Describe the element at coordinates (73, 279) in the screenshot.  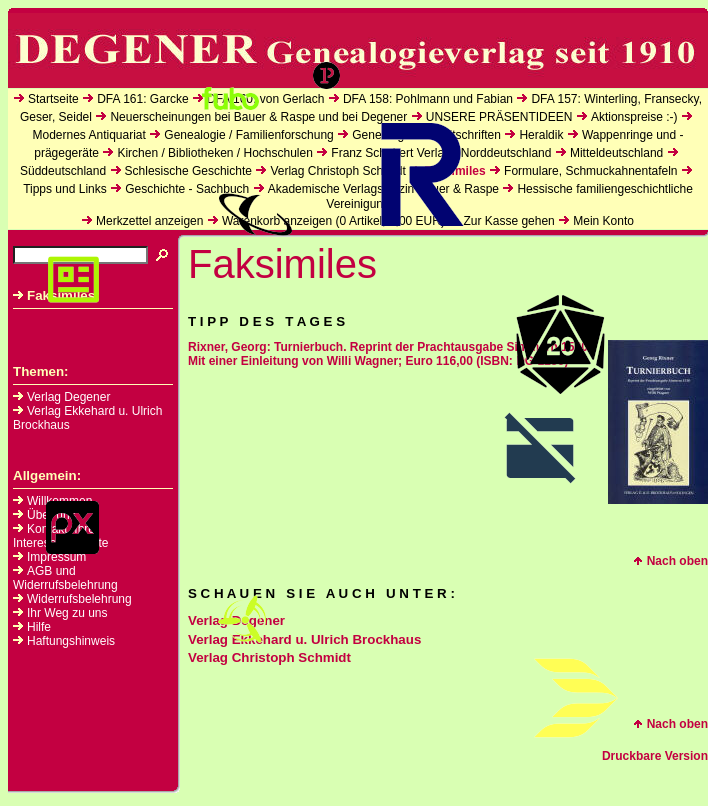
I see `view news articles` at that location.